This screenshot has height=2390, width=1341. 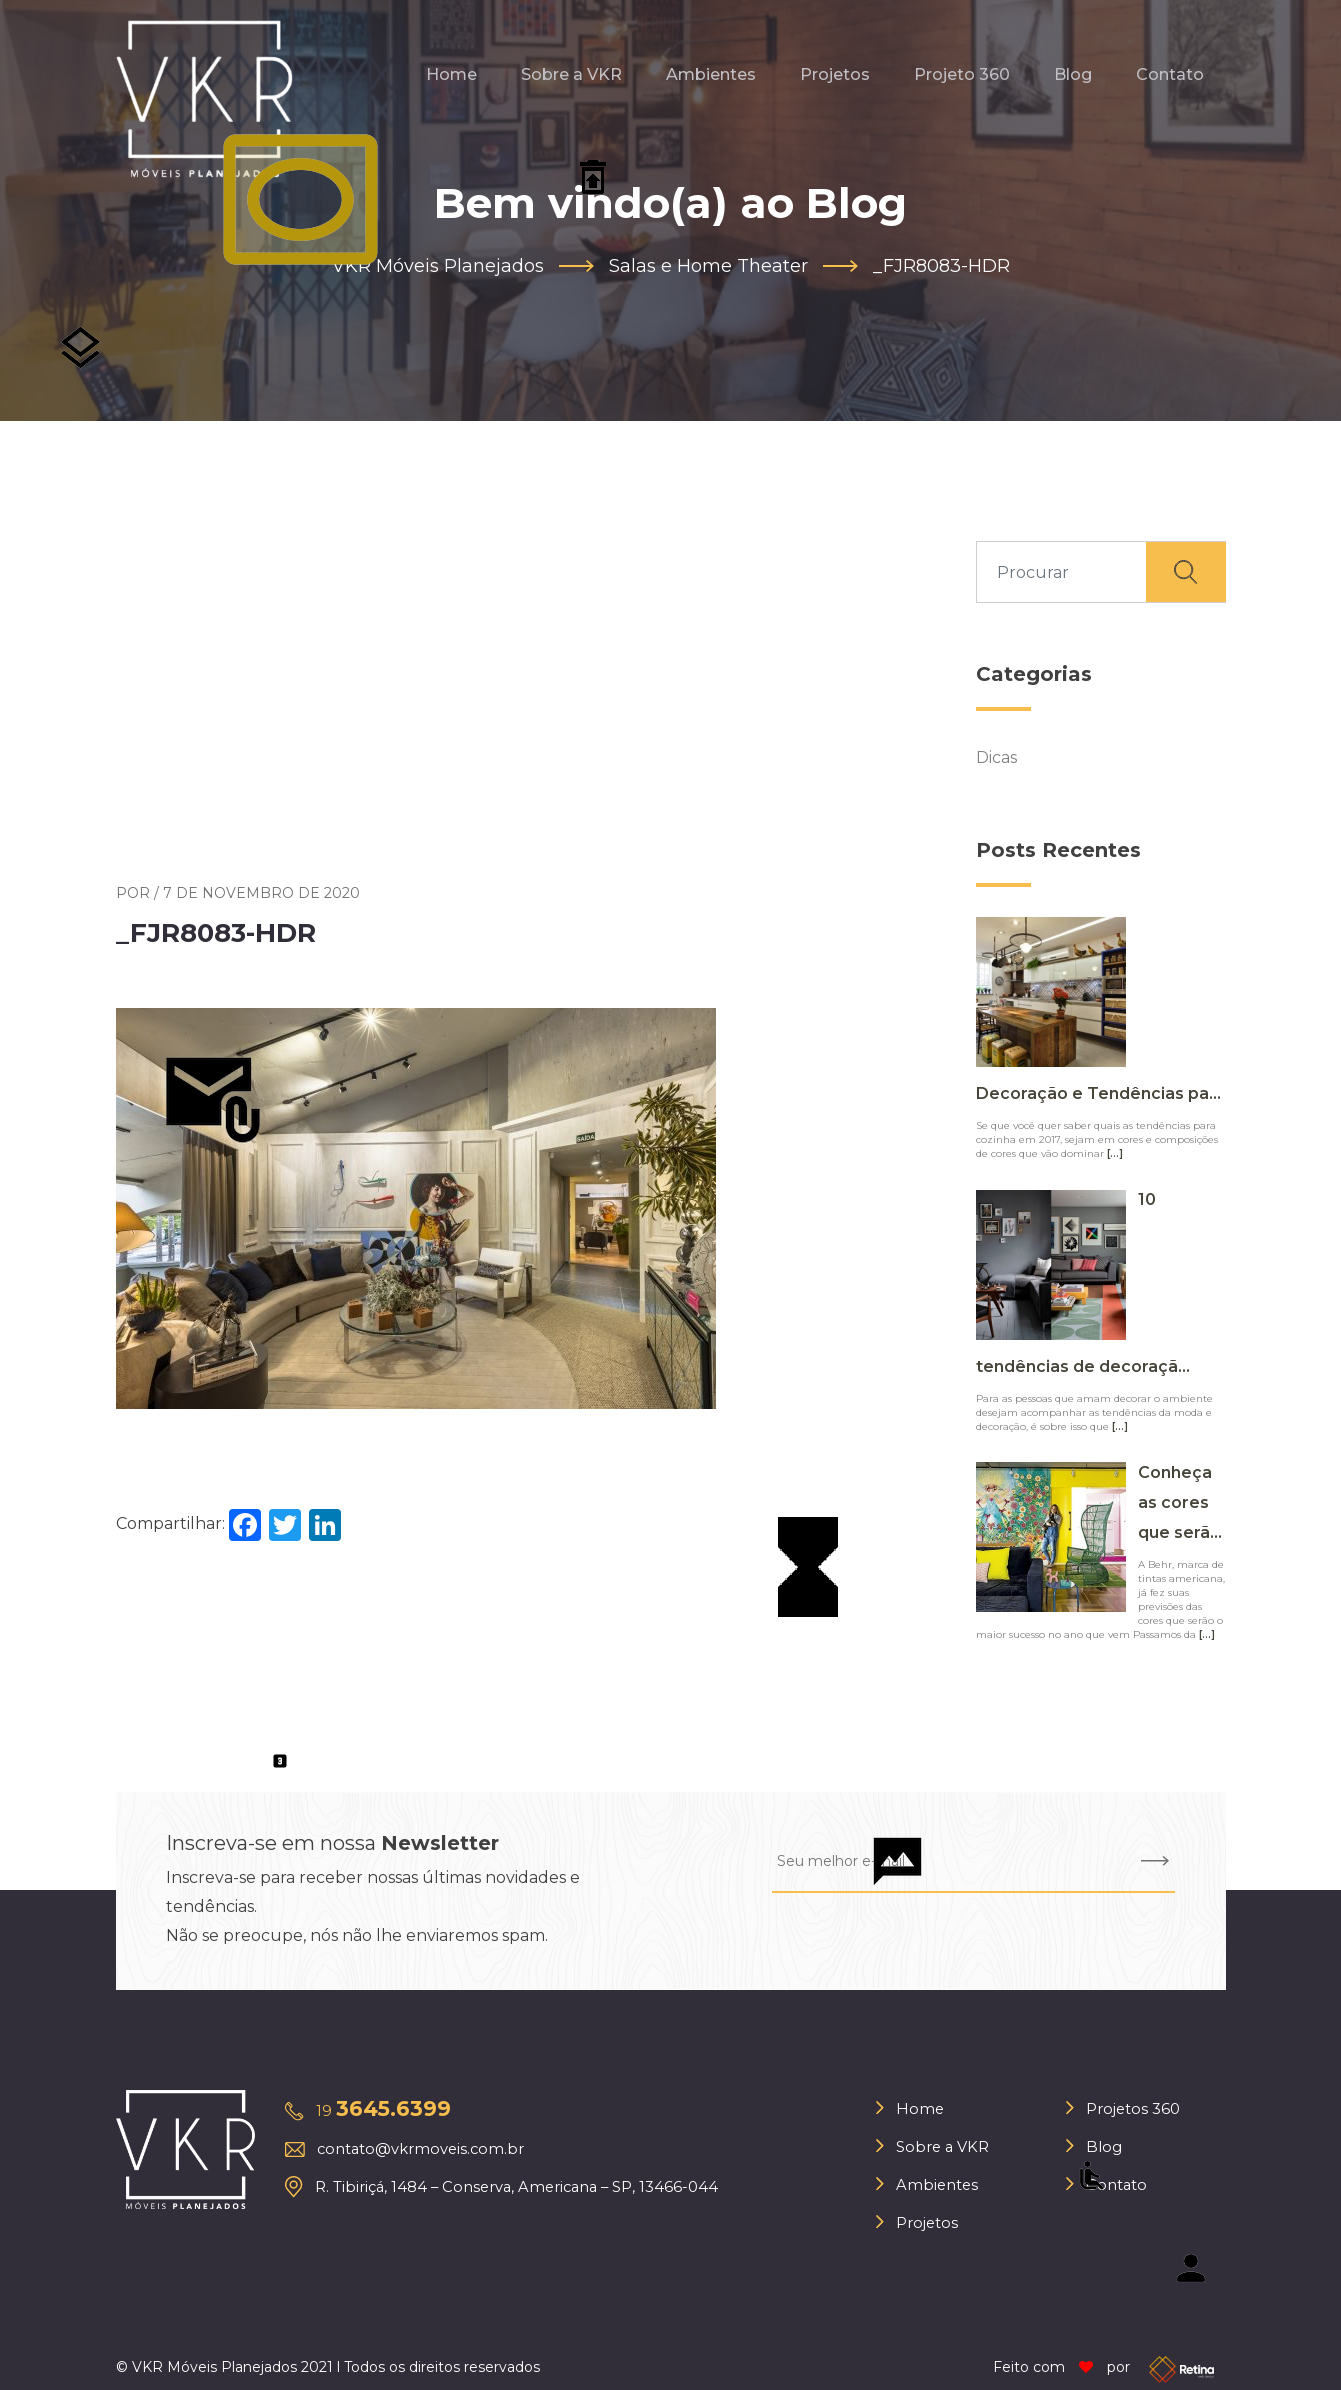 I want to click on indicates seat recline is available, so click(x=1092, y=2176).